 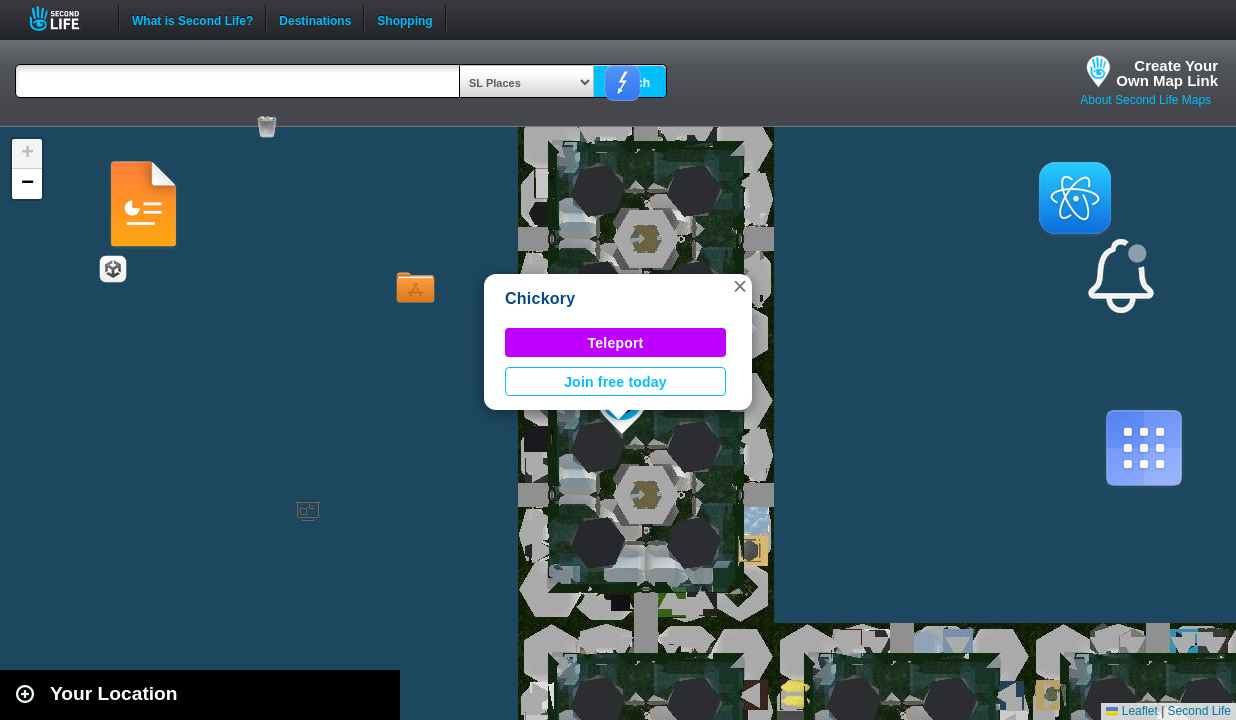 I want to click on open templates folder, so click(x=415, y=287).